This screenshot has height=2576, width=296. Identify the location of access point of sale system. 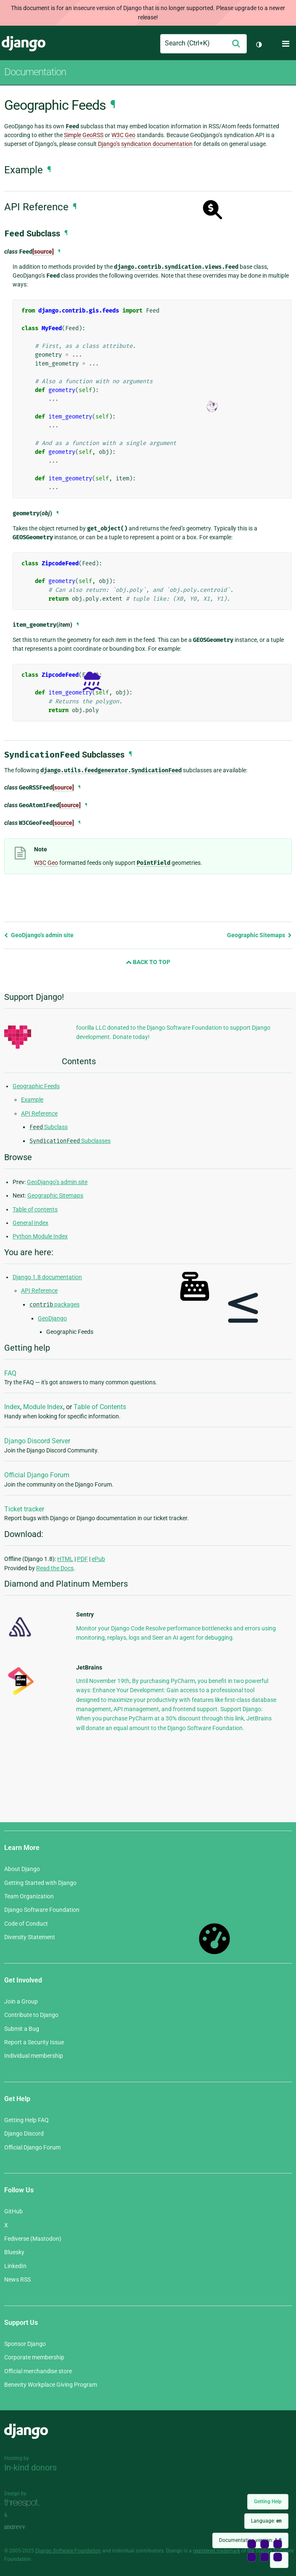
(195, 1286).